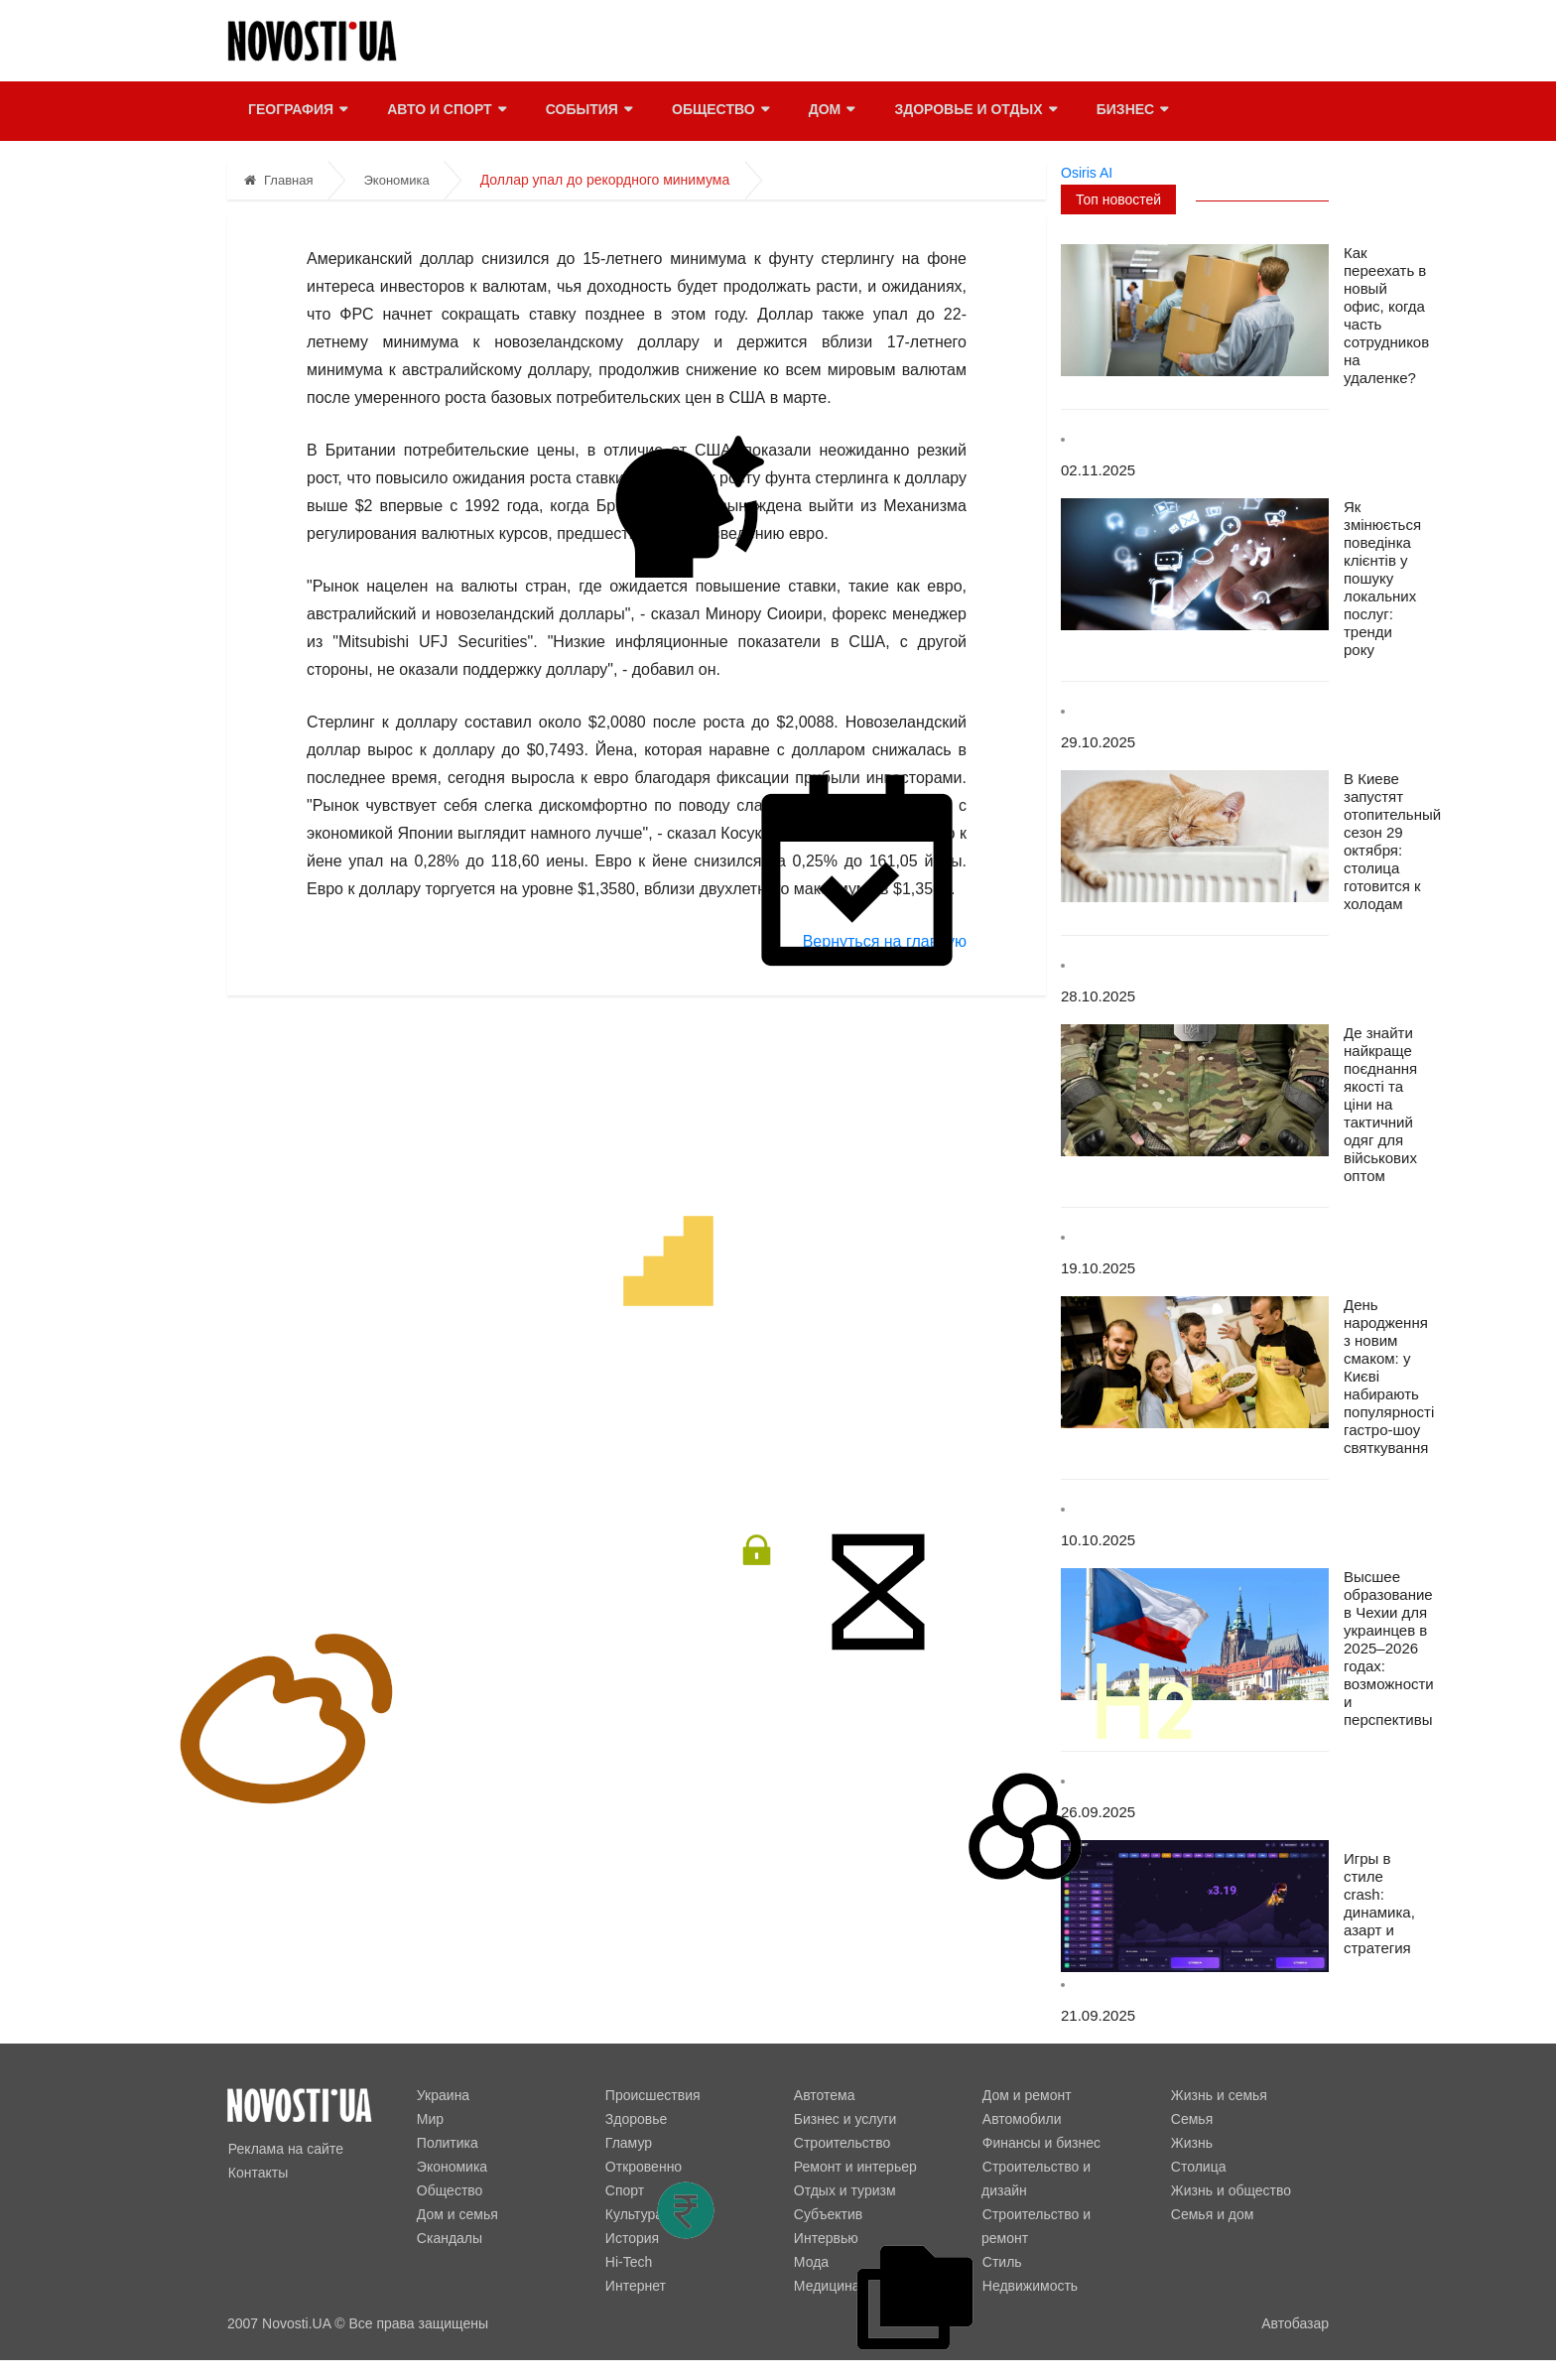  What do you see at coordinates (1025, 1833) in the screenshot?
I see `adjust color filter settings` at bounding box center [1025, 1833].